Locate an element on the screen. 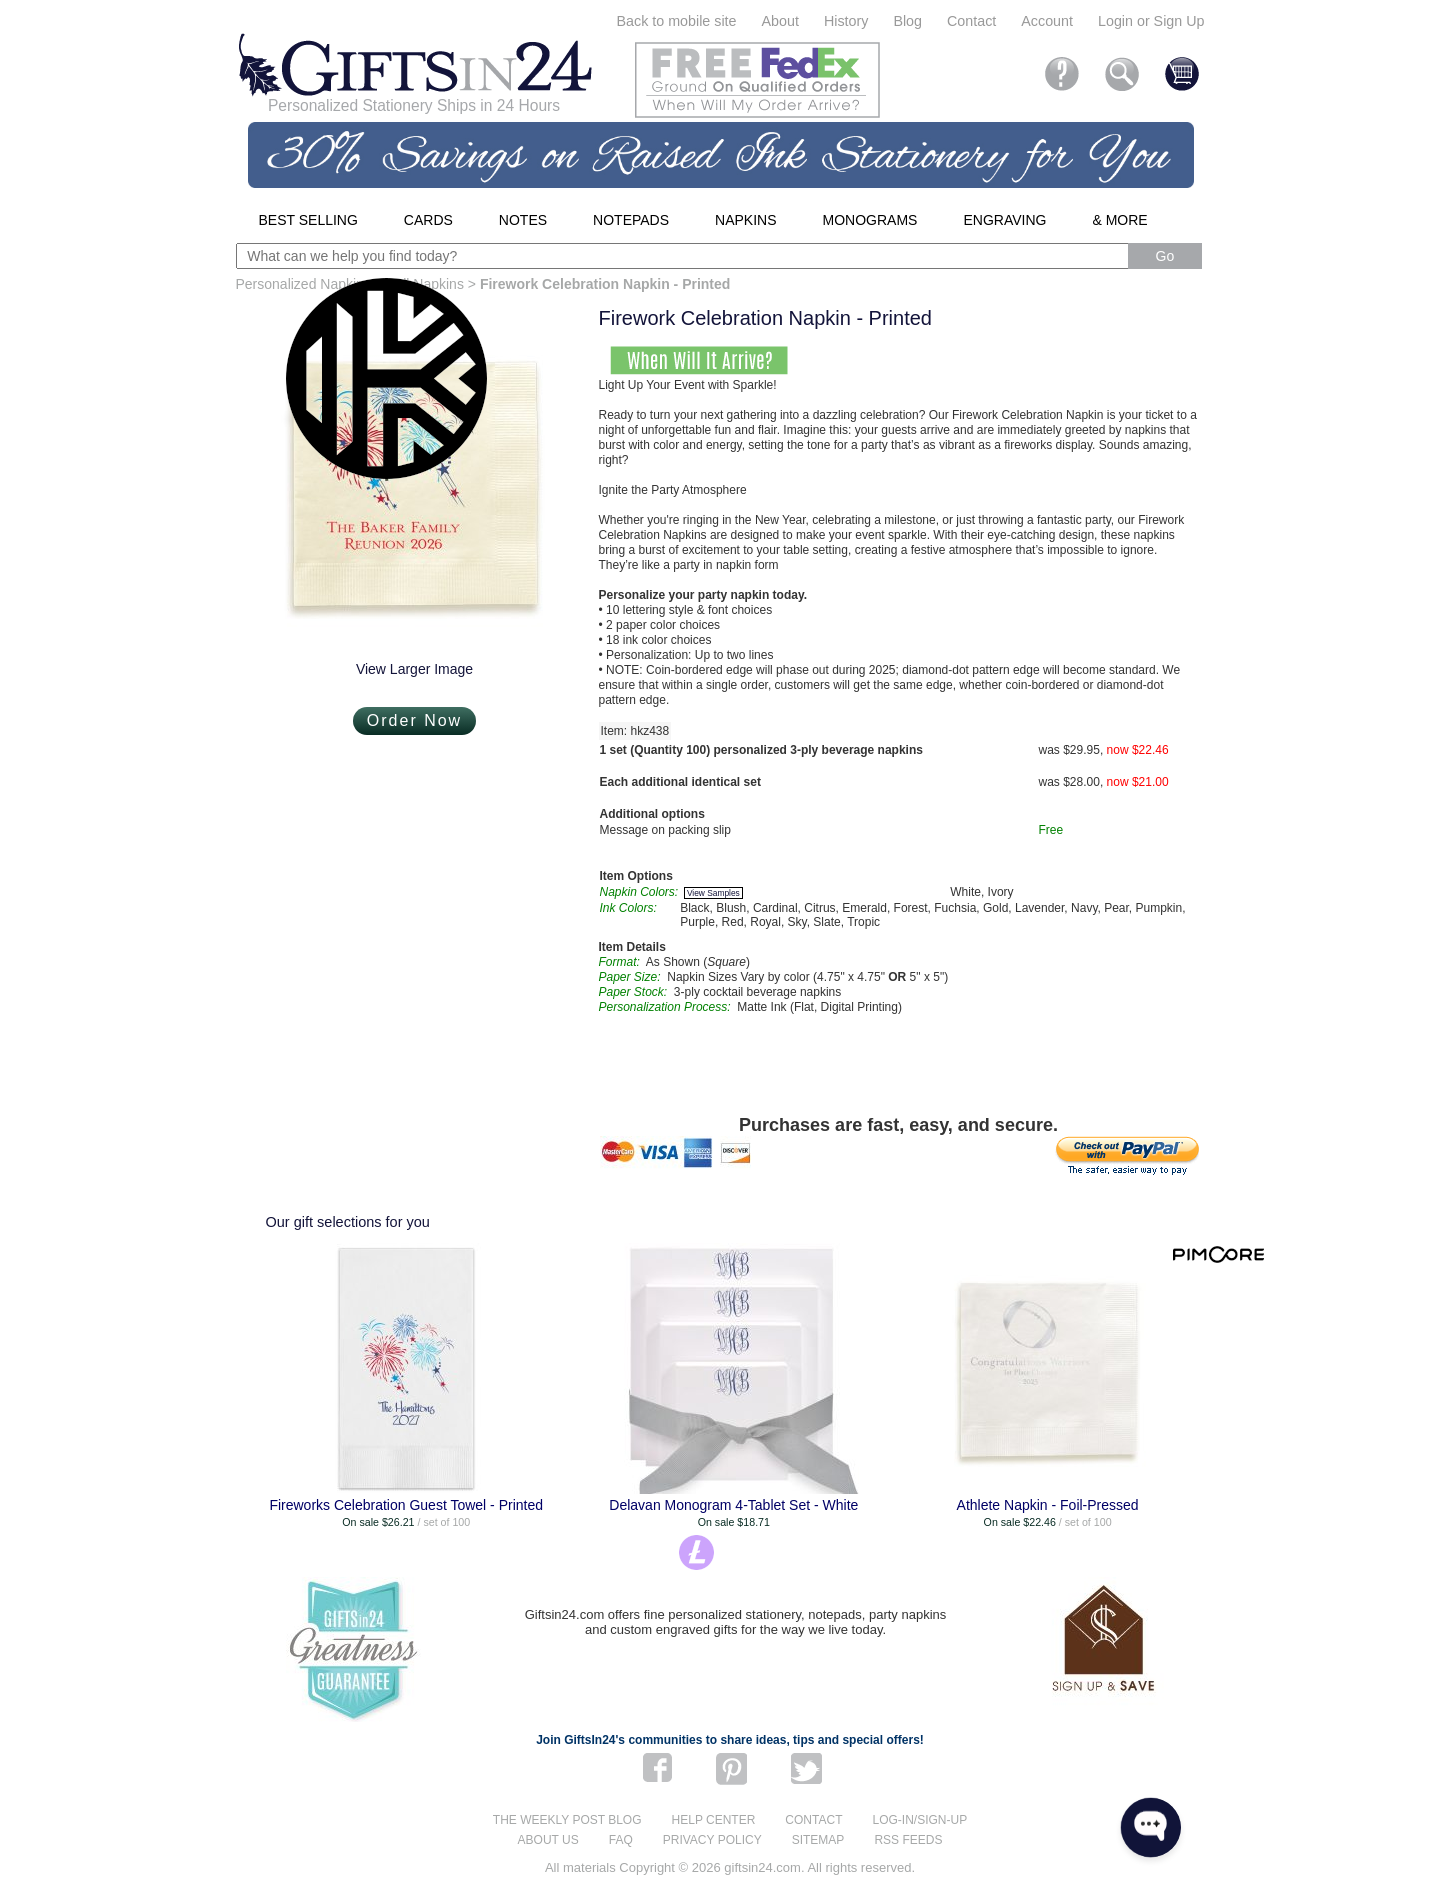 The width and height of the screenshot is (1440, 1890). pimcore platform logo is located at coordinates (1218, 1254).